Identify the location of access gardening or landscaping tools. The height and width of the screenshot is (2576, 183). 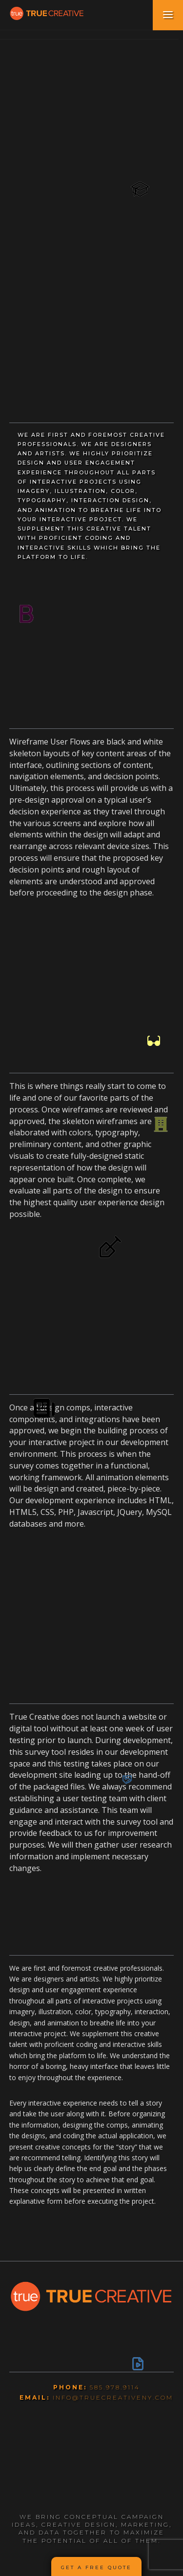
(110, 1247).